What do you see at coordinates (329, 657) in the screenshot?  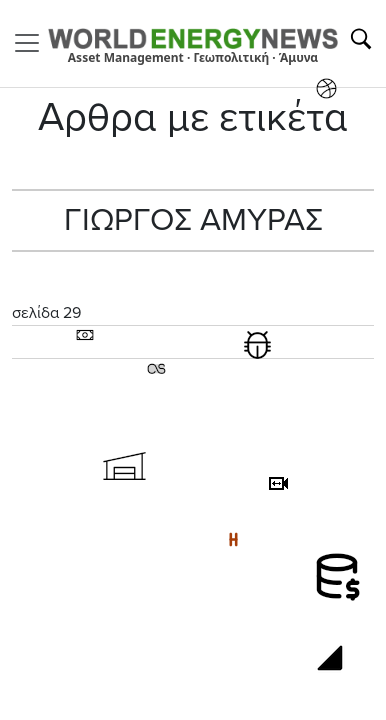 I see `indicates full cellular signal strength` at bounding box center [329, 657].